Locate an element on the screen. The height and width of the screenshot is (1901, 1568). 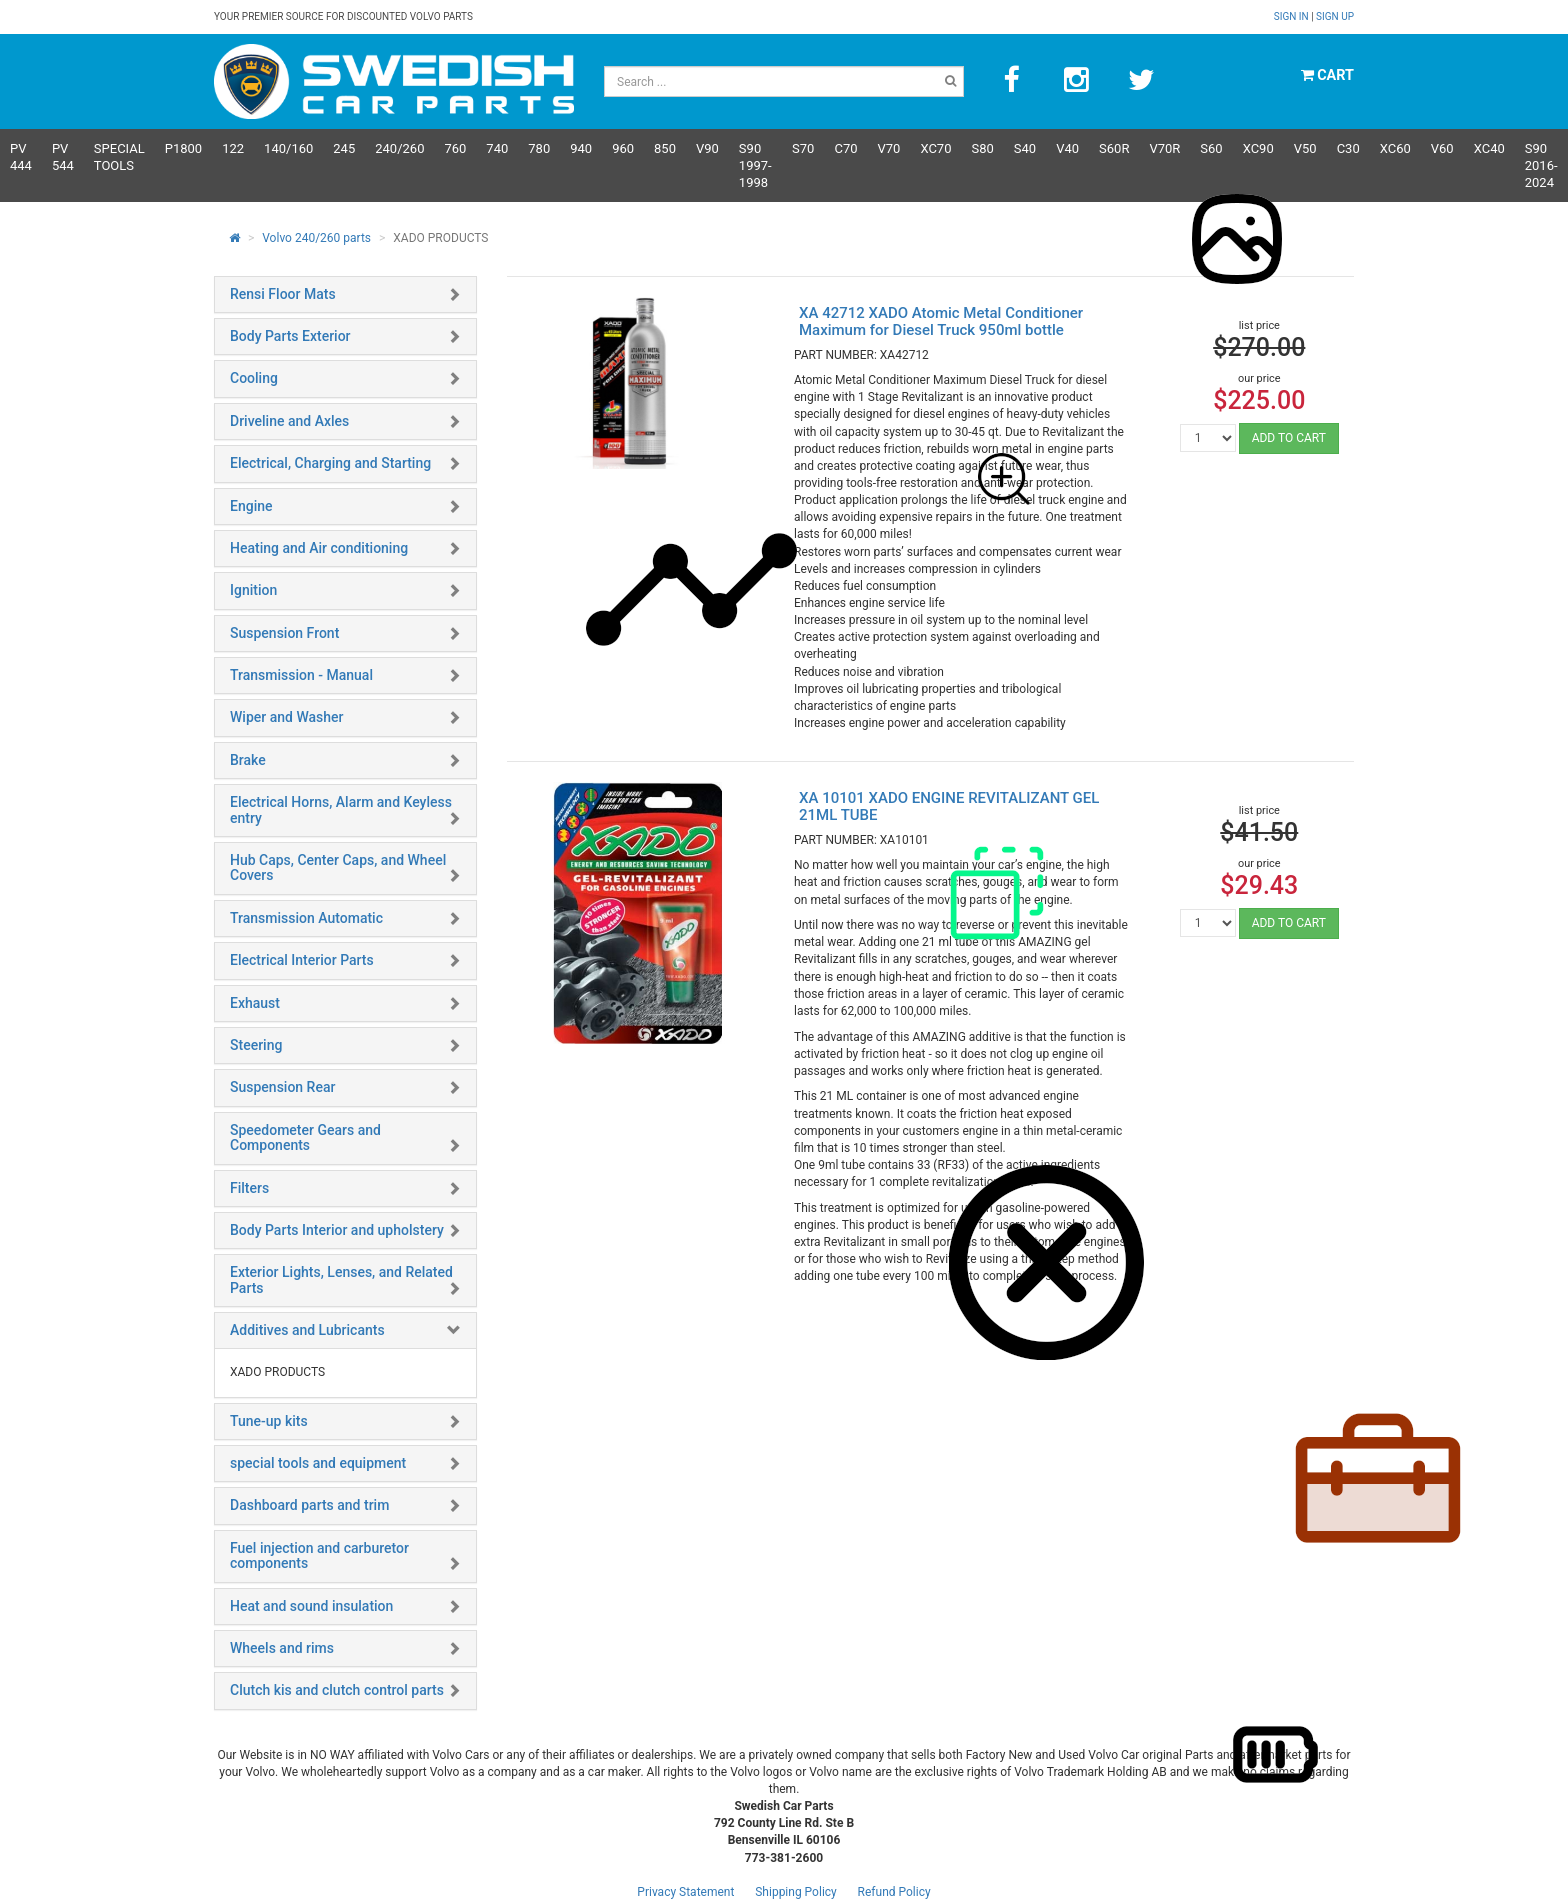
indicates battery at 75% charge is located at coordinates (1275, 1754).